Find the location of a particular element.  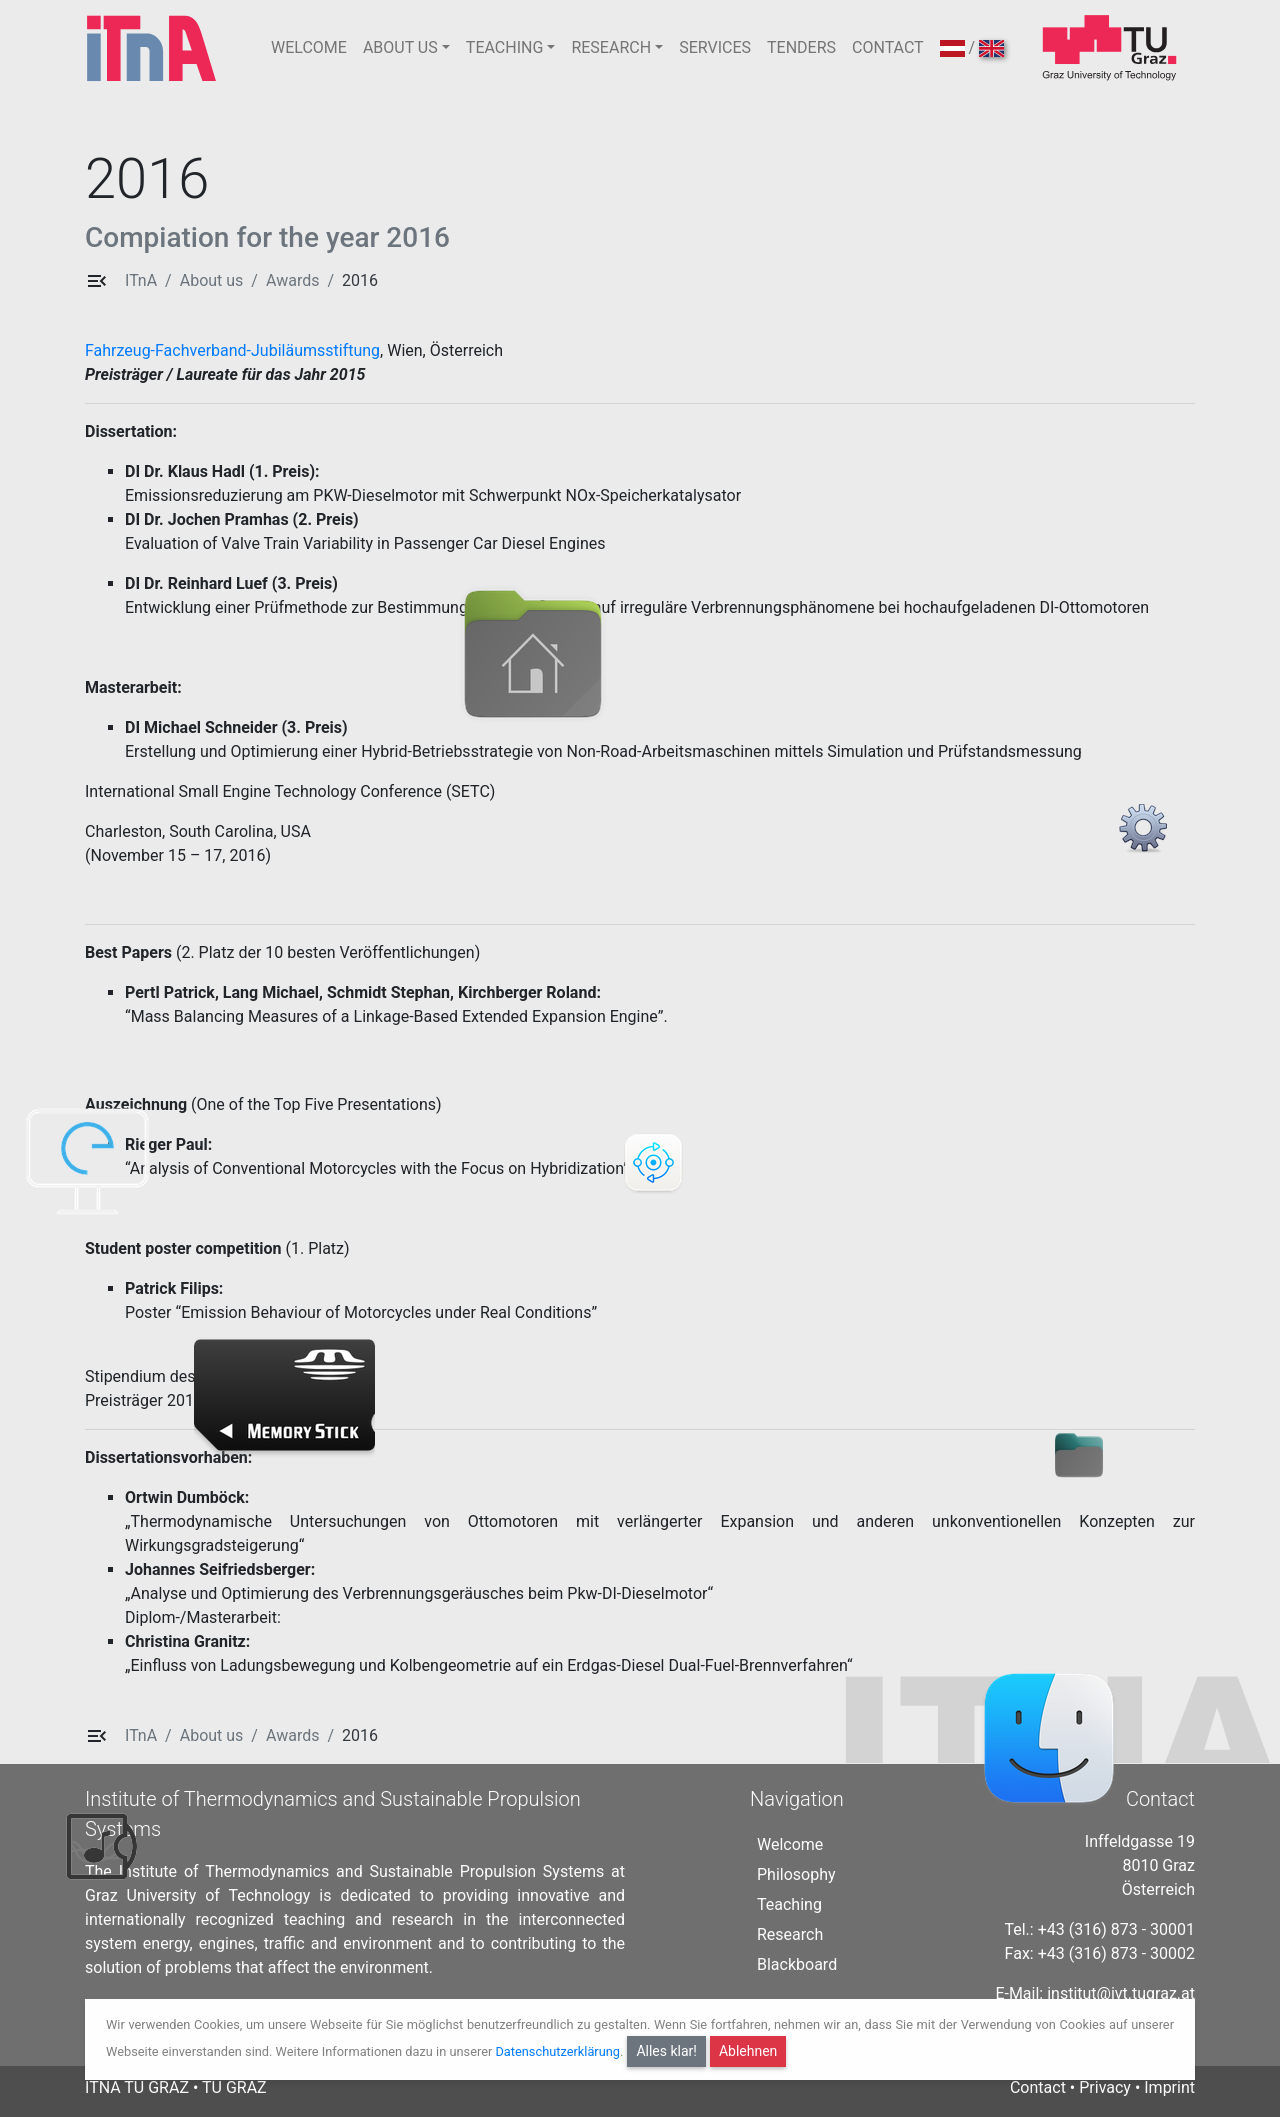

open folder containing files is located at coordinates (1079, 1455).